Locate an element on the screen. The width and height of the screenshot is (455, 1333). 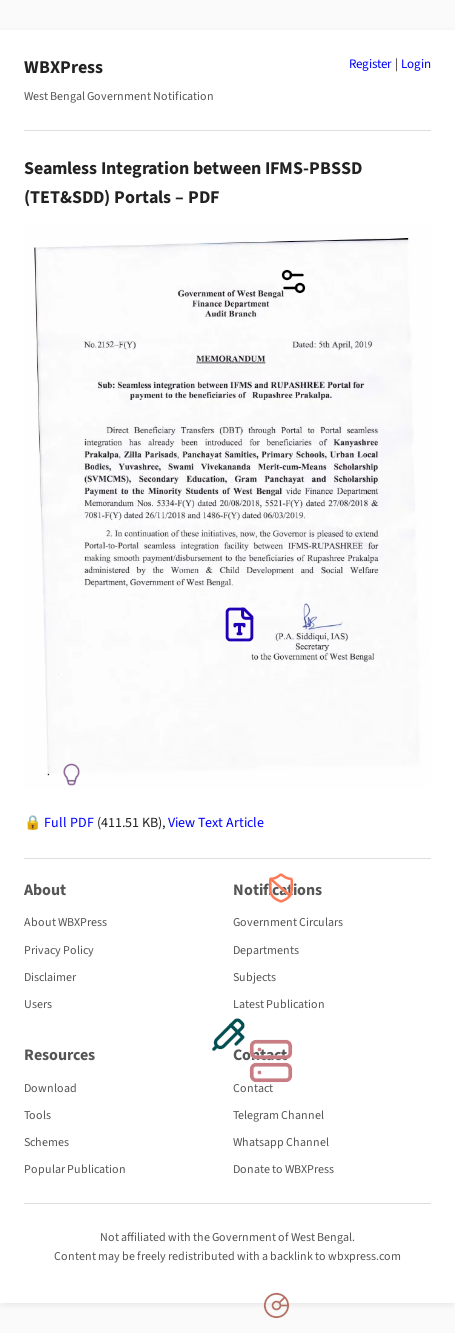
edit or write content is located at coordinates (227, 1035).